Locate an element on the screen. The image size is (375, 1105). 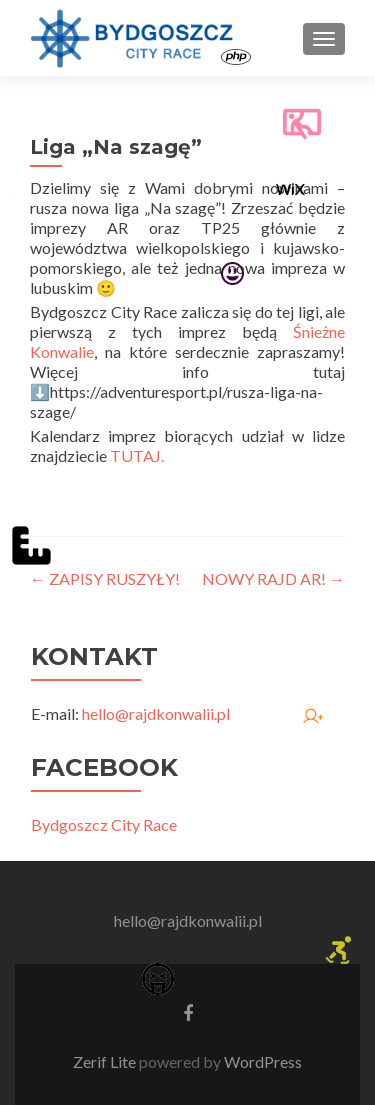
visit or connect to wix website builder is located at coordinates (290, 189).